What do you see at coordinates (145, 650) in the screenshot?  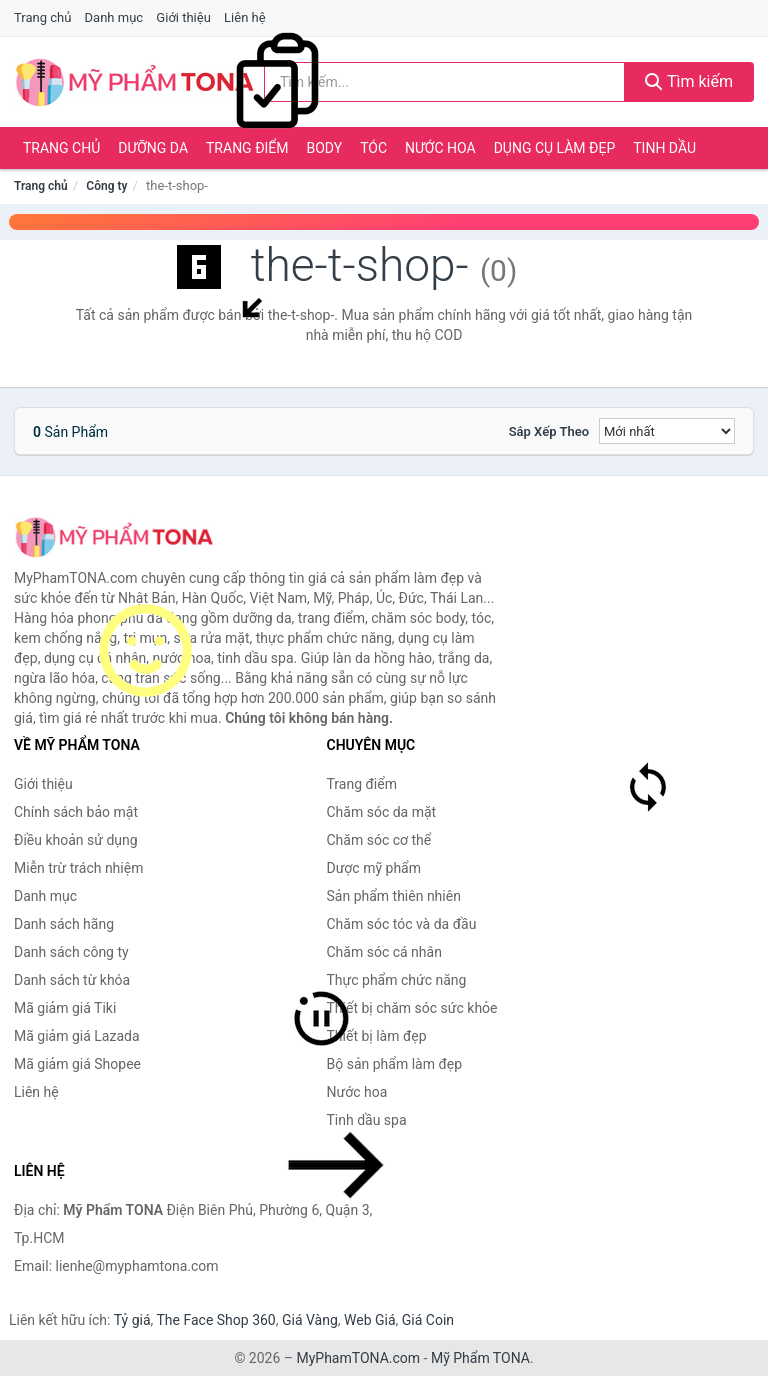 I see `add a reaction or emoji` at bounding box center [145, 650].